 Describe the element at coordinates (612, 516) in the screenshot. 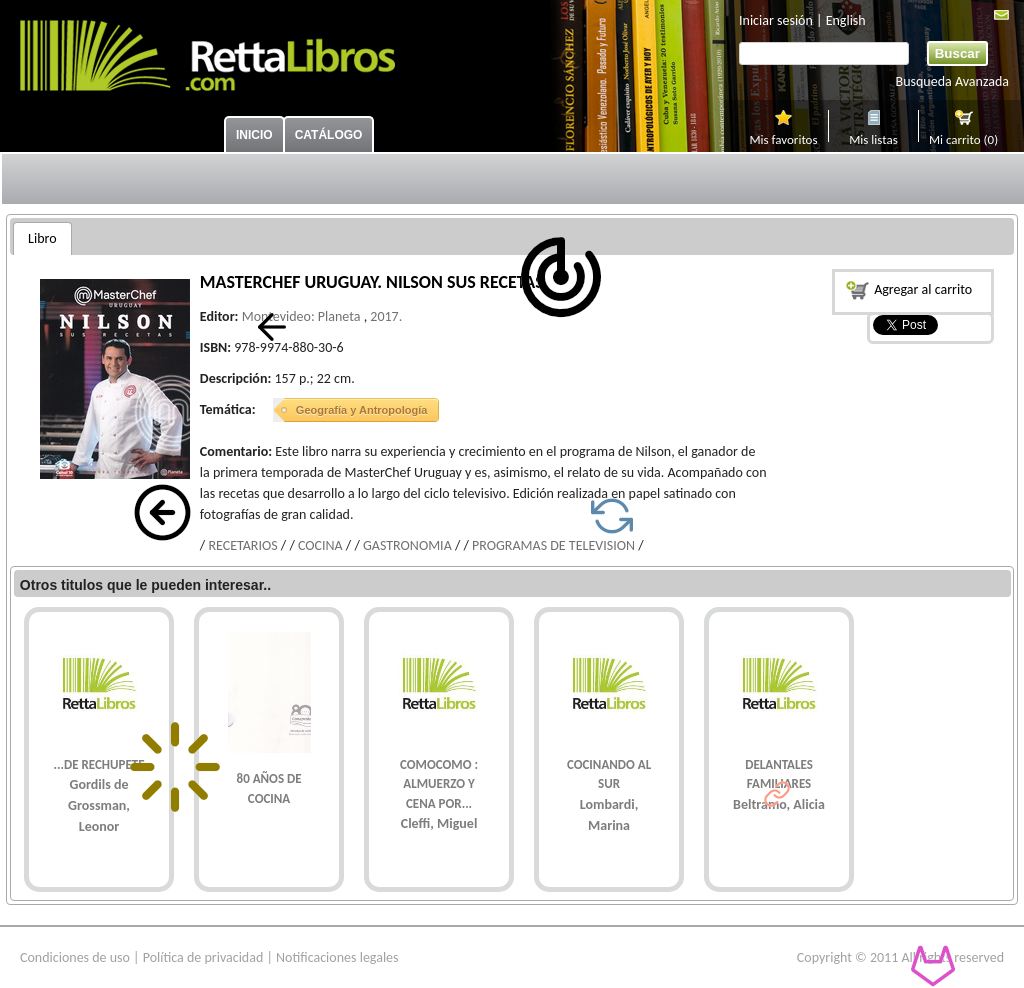

I see `refresh or reload content` at that location.